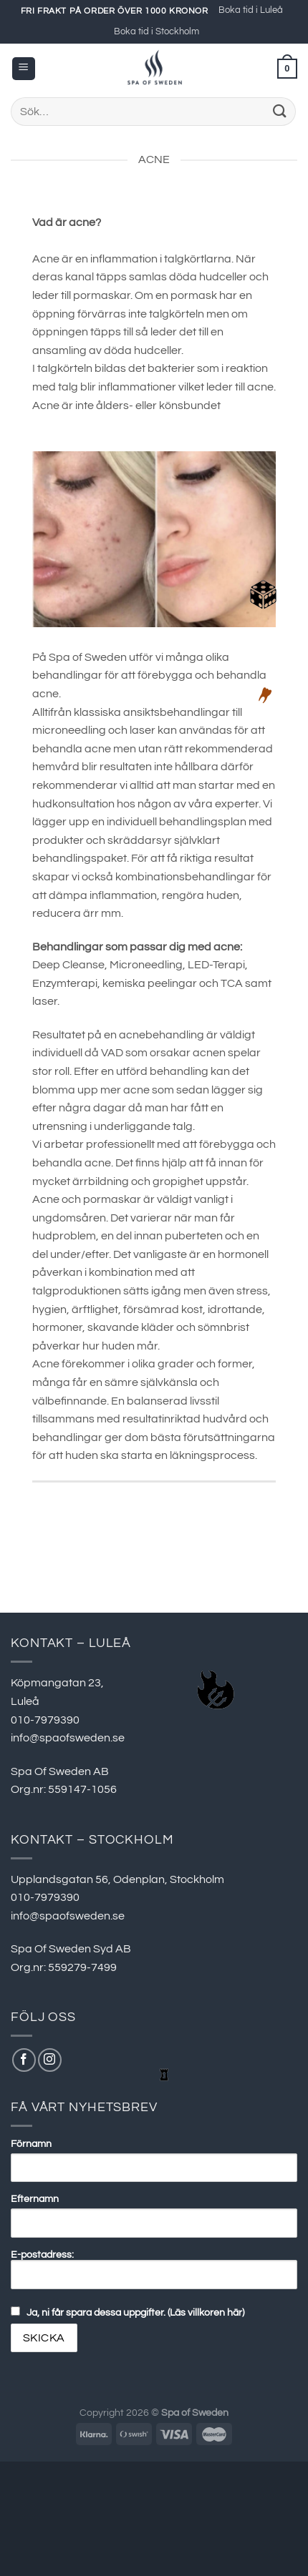  Describe the element at coordinates (263, 594) in the screenshot. I see `roll the dice or take a chance` at that location.